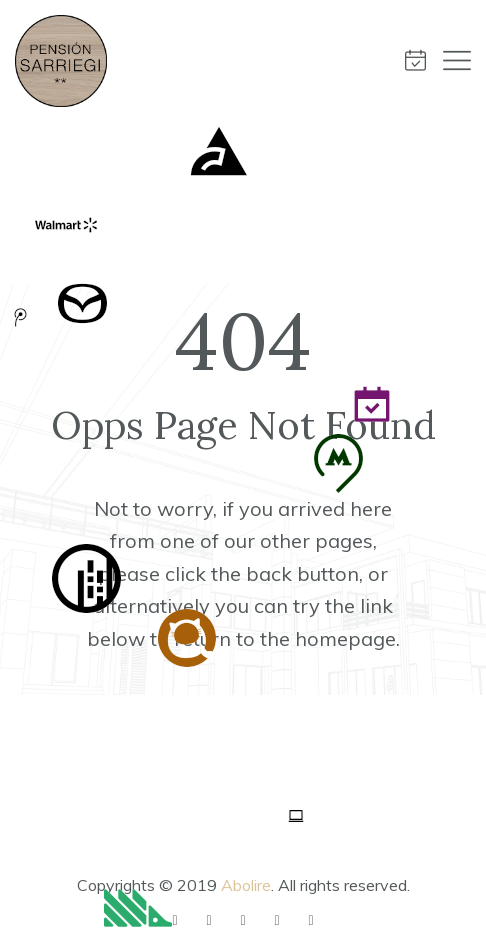  I want to click on mazda brand logo, so click(82, 303).